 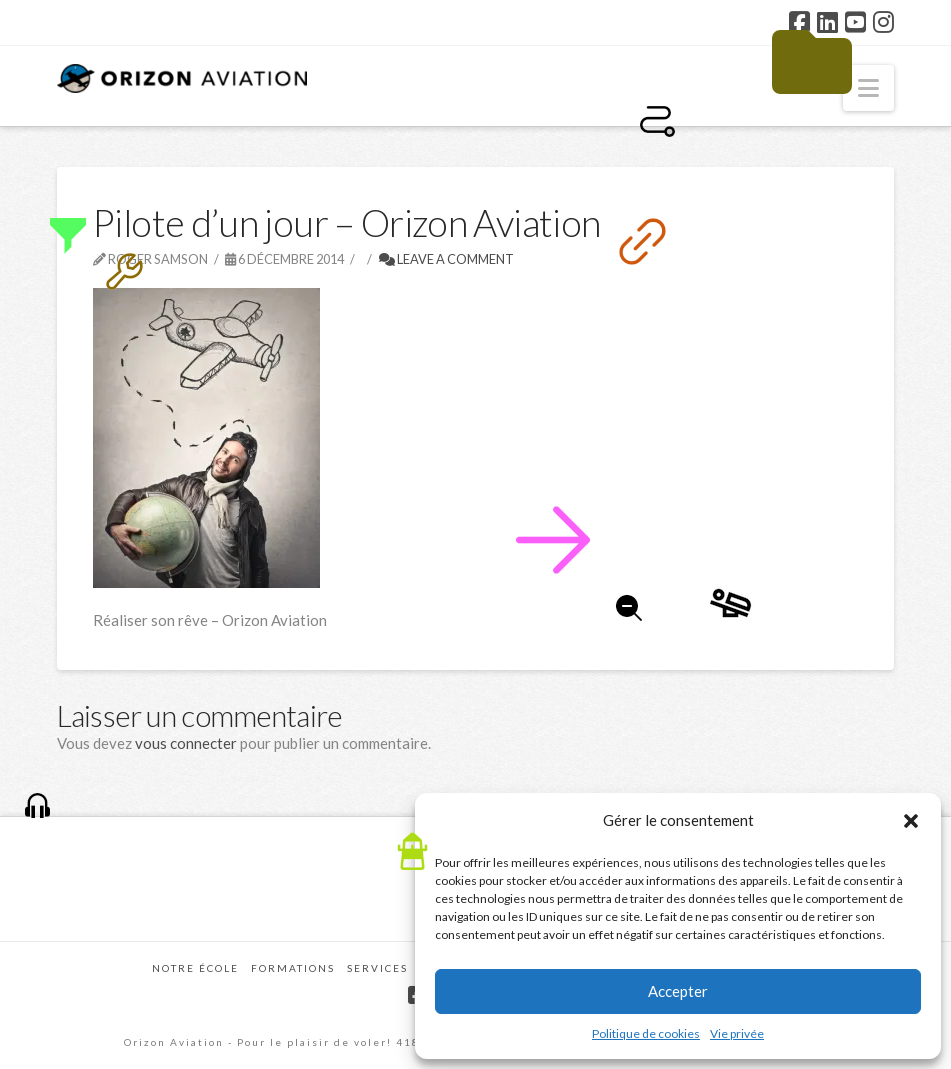 What do you see at coordinates (657, 119) in the screenshot?
I see `view or edit a custom path` at bounding box center [657, 119].